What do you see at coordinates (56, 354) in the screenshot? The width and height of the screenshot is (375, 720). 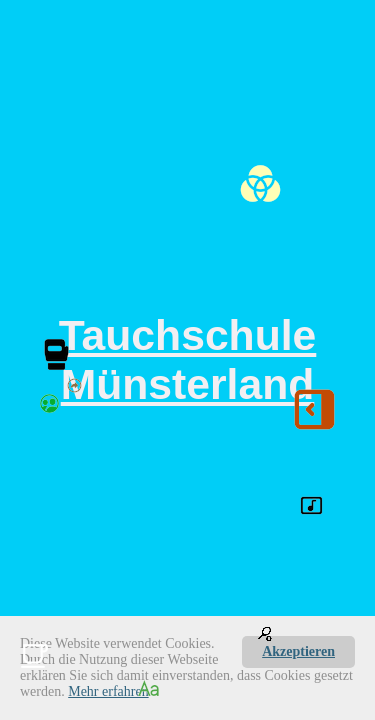 I see `access martial arts or combat sports content` at bounding box center [56, 354].